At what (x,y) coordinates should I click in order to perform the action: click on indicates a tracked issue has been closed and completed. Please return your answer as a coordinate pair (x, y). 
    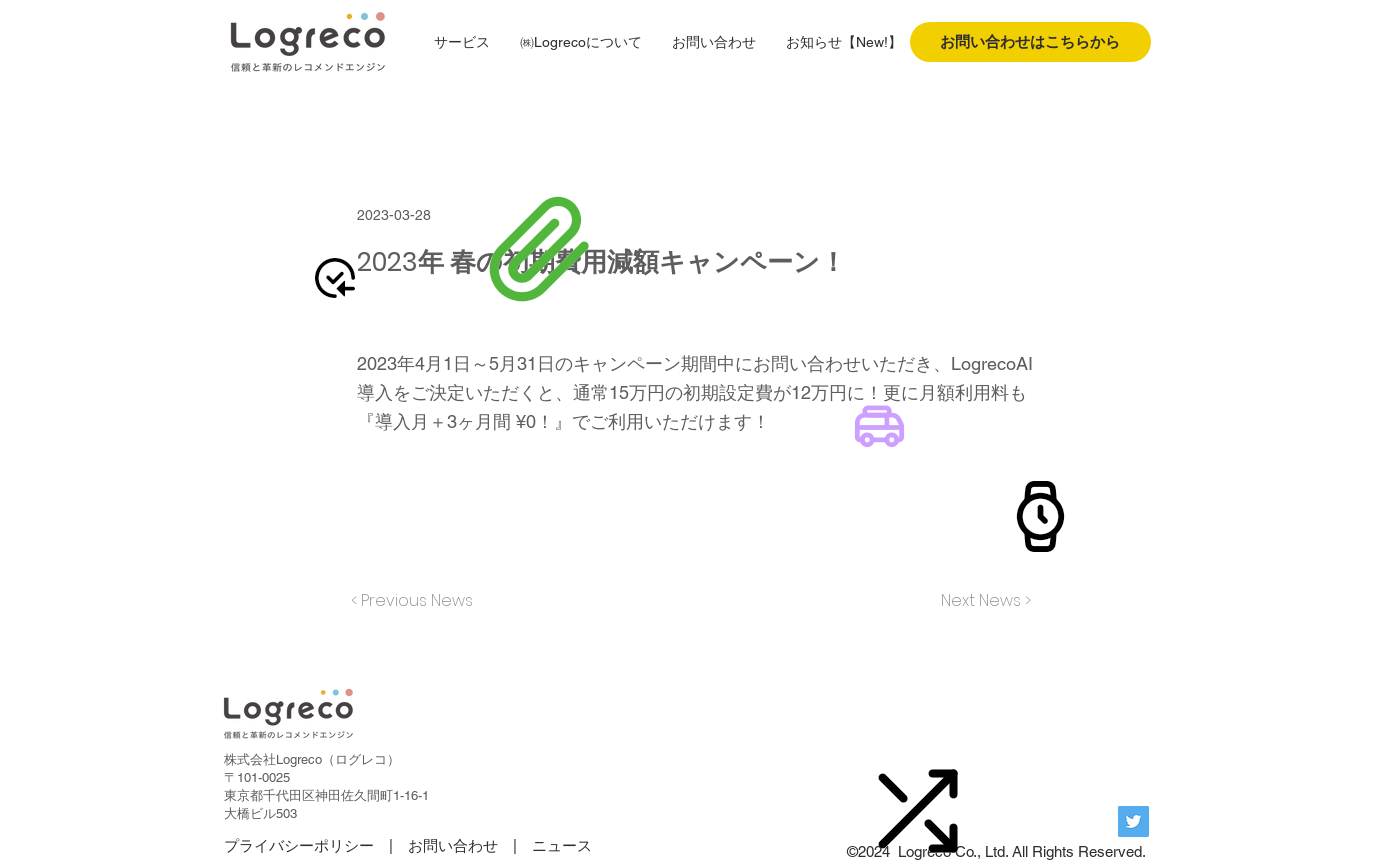
    Looking at the image, I should click on (335, 278).